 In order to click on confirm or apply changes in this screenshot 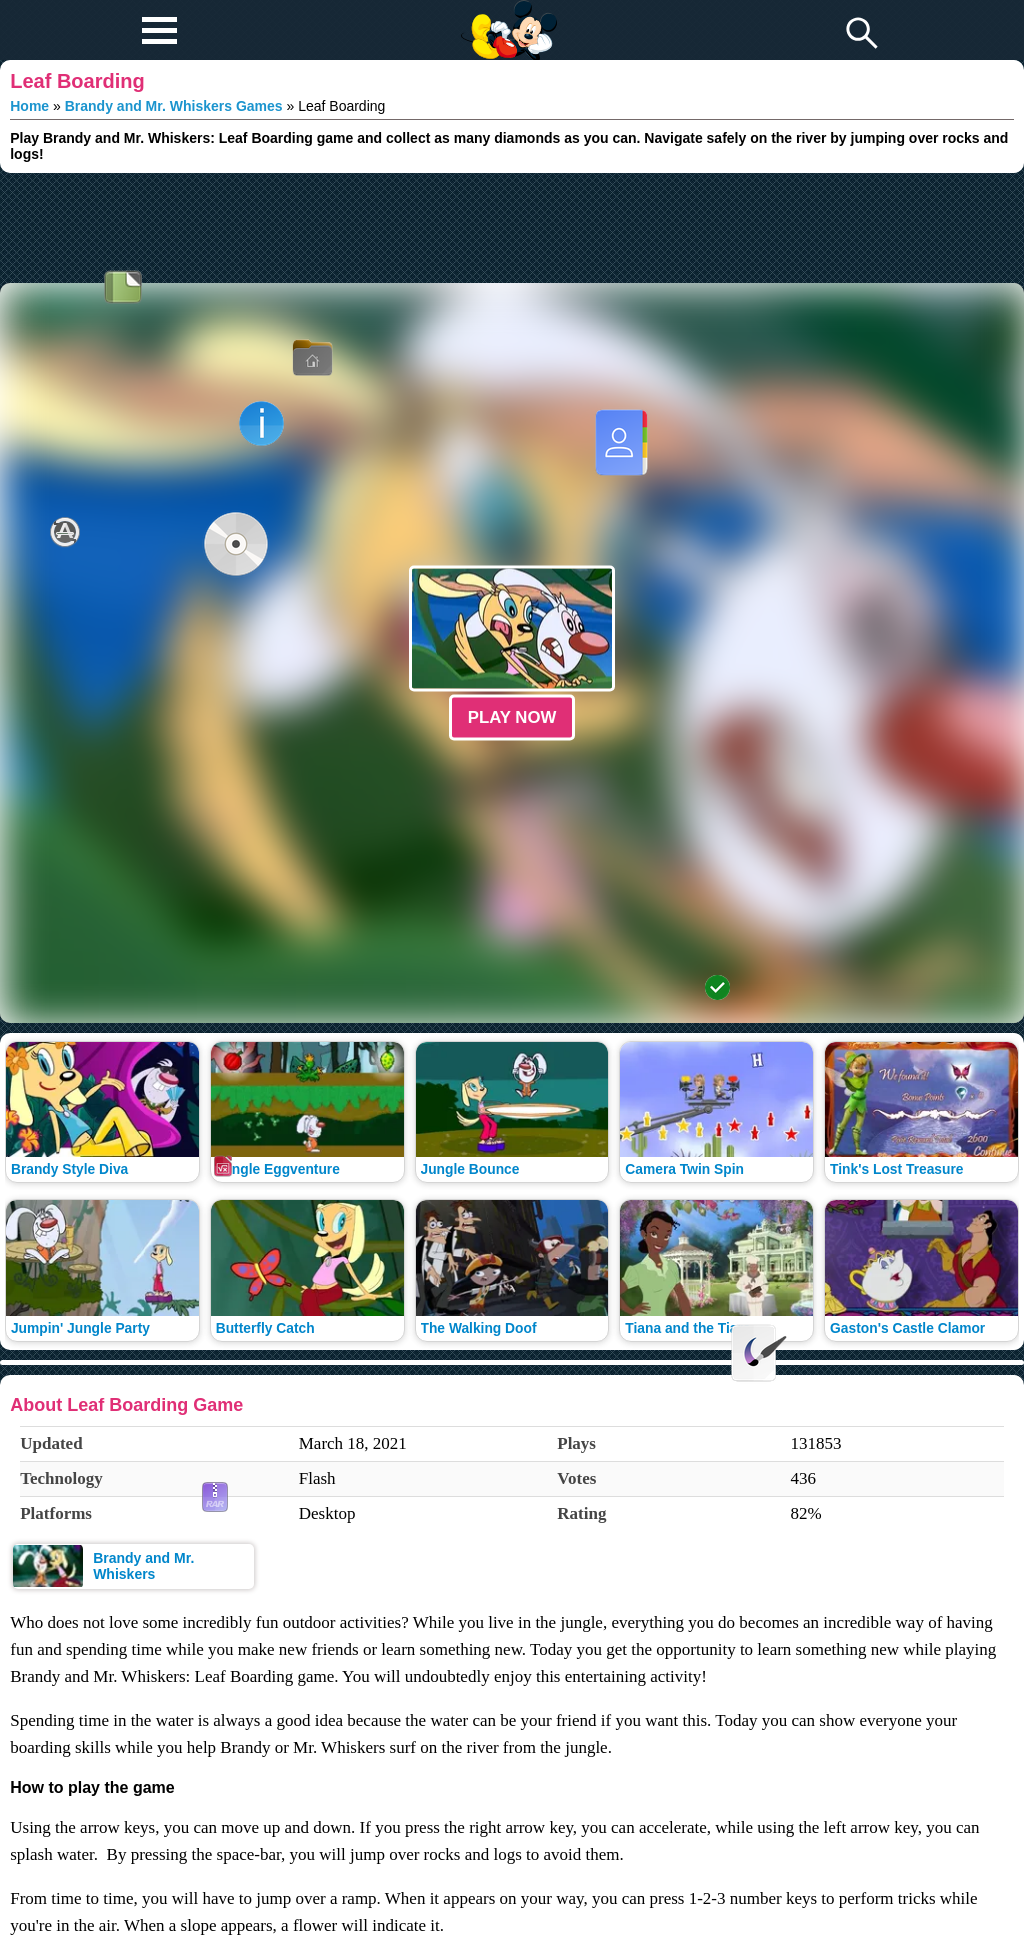, I will do `click(717, 987)`.